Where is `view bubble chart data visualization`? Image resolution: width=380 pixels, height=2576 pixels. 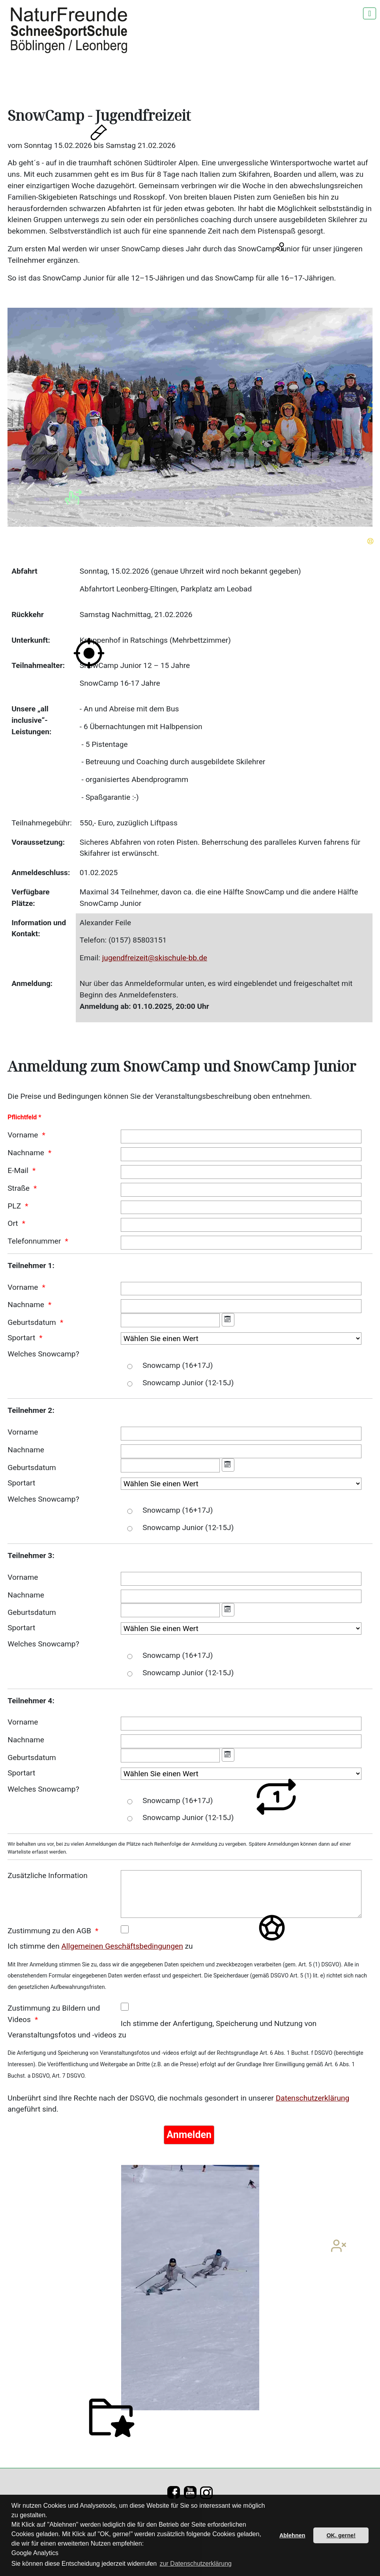
view bubble chart data visualization is located at coordinates (281, 247).